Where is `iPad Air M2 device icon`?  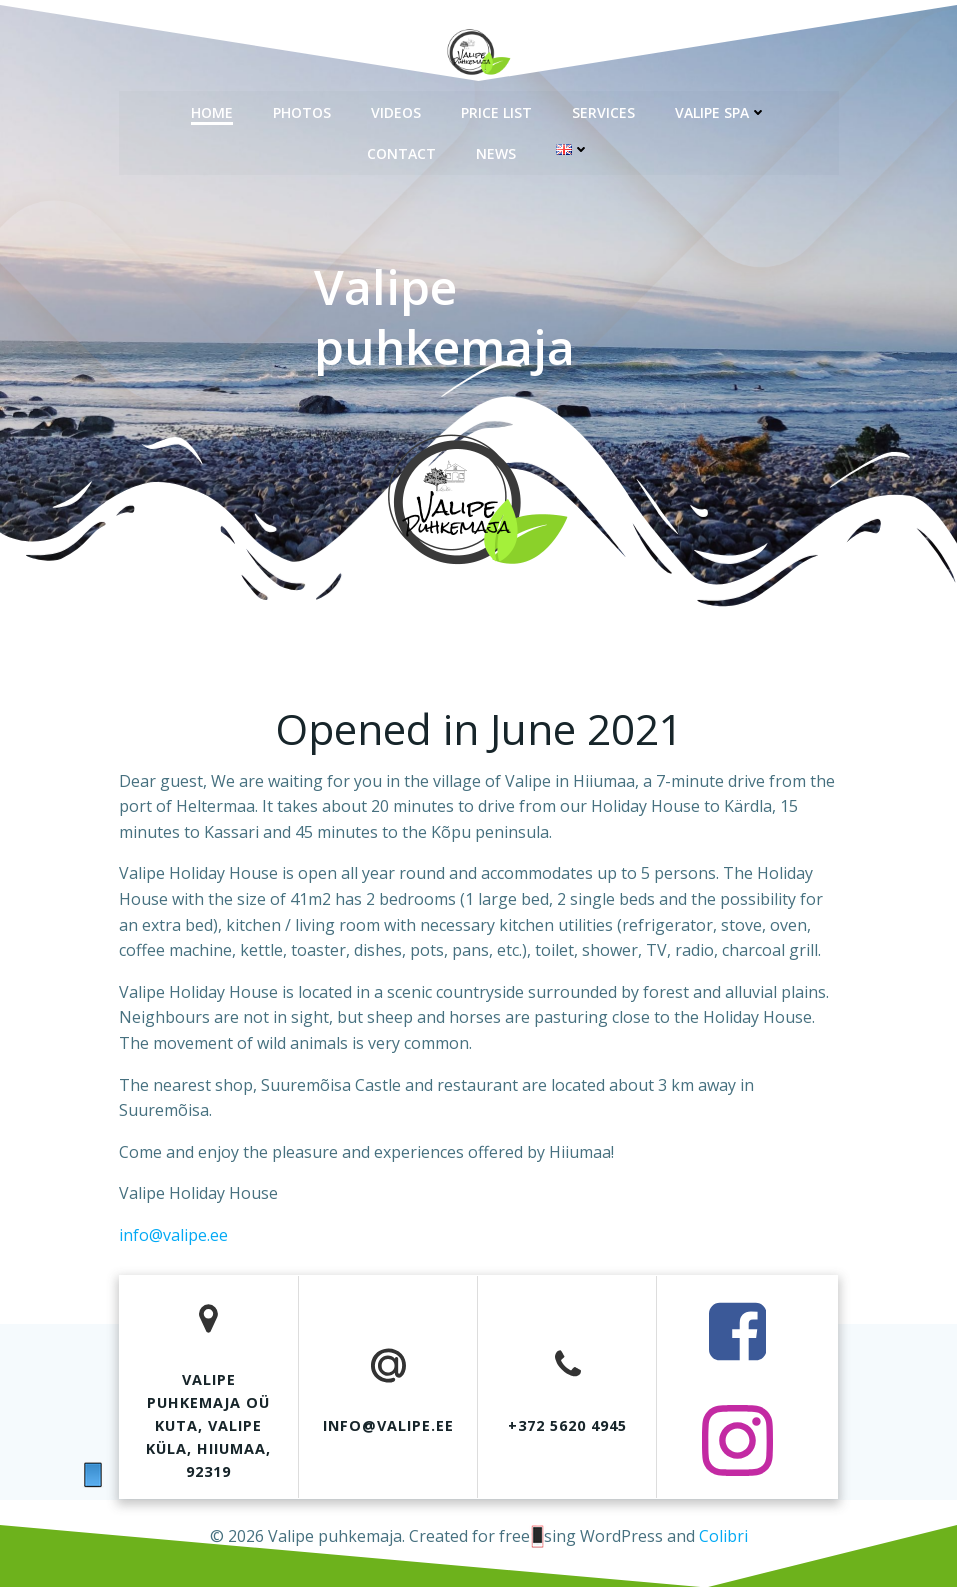
iPad Air M2 device icon is located at coordinates (93, 1475).